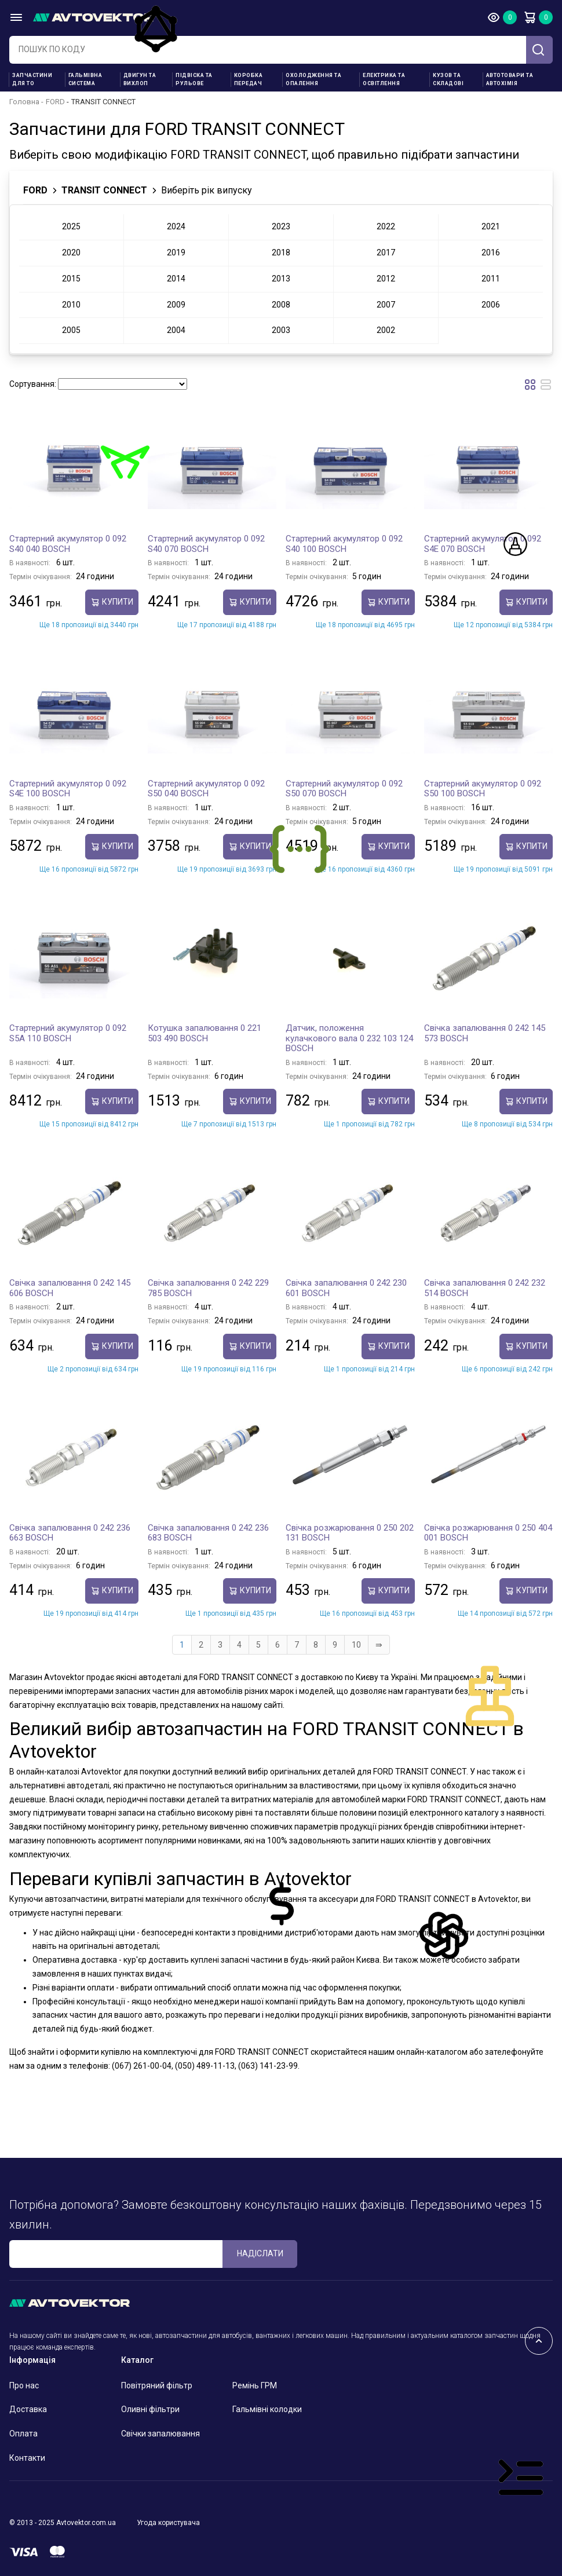  I want to click on increase text indentation, so click(521, 2478).